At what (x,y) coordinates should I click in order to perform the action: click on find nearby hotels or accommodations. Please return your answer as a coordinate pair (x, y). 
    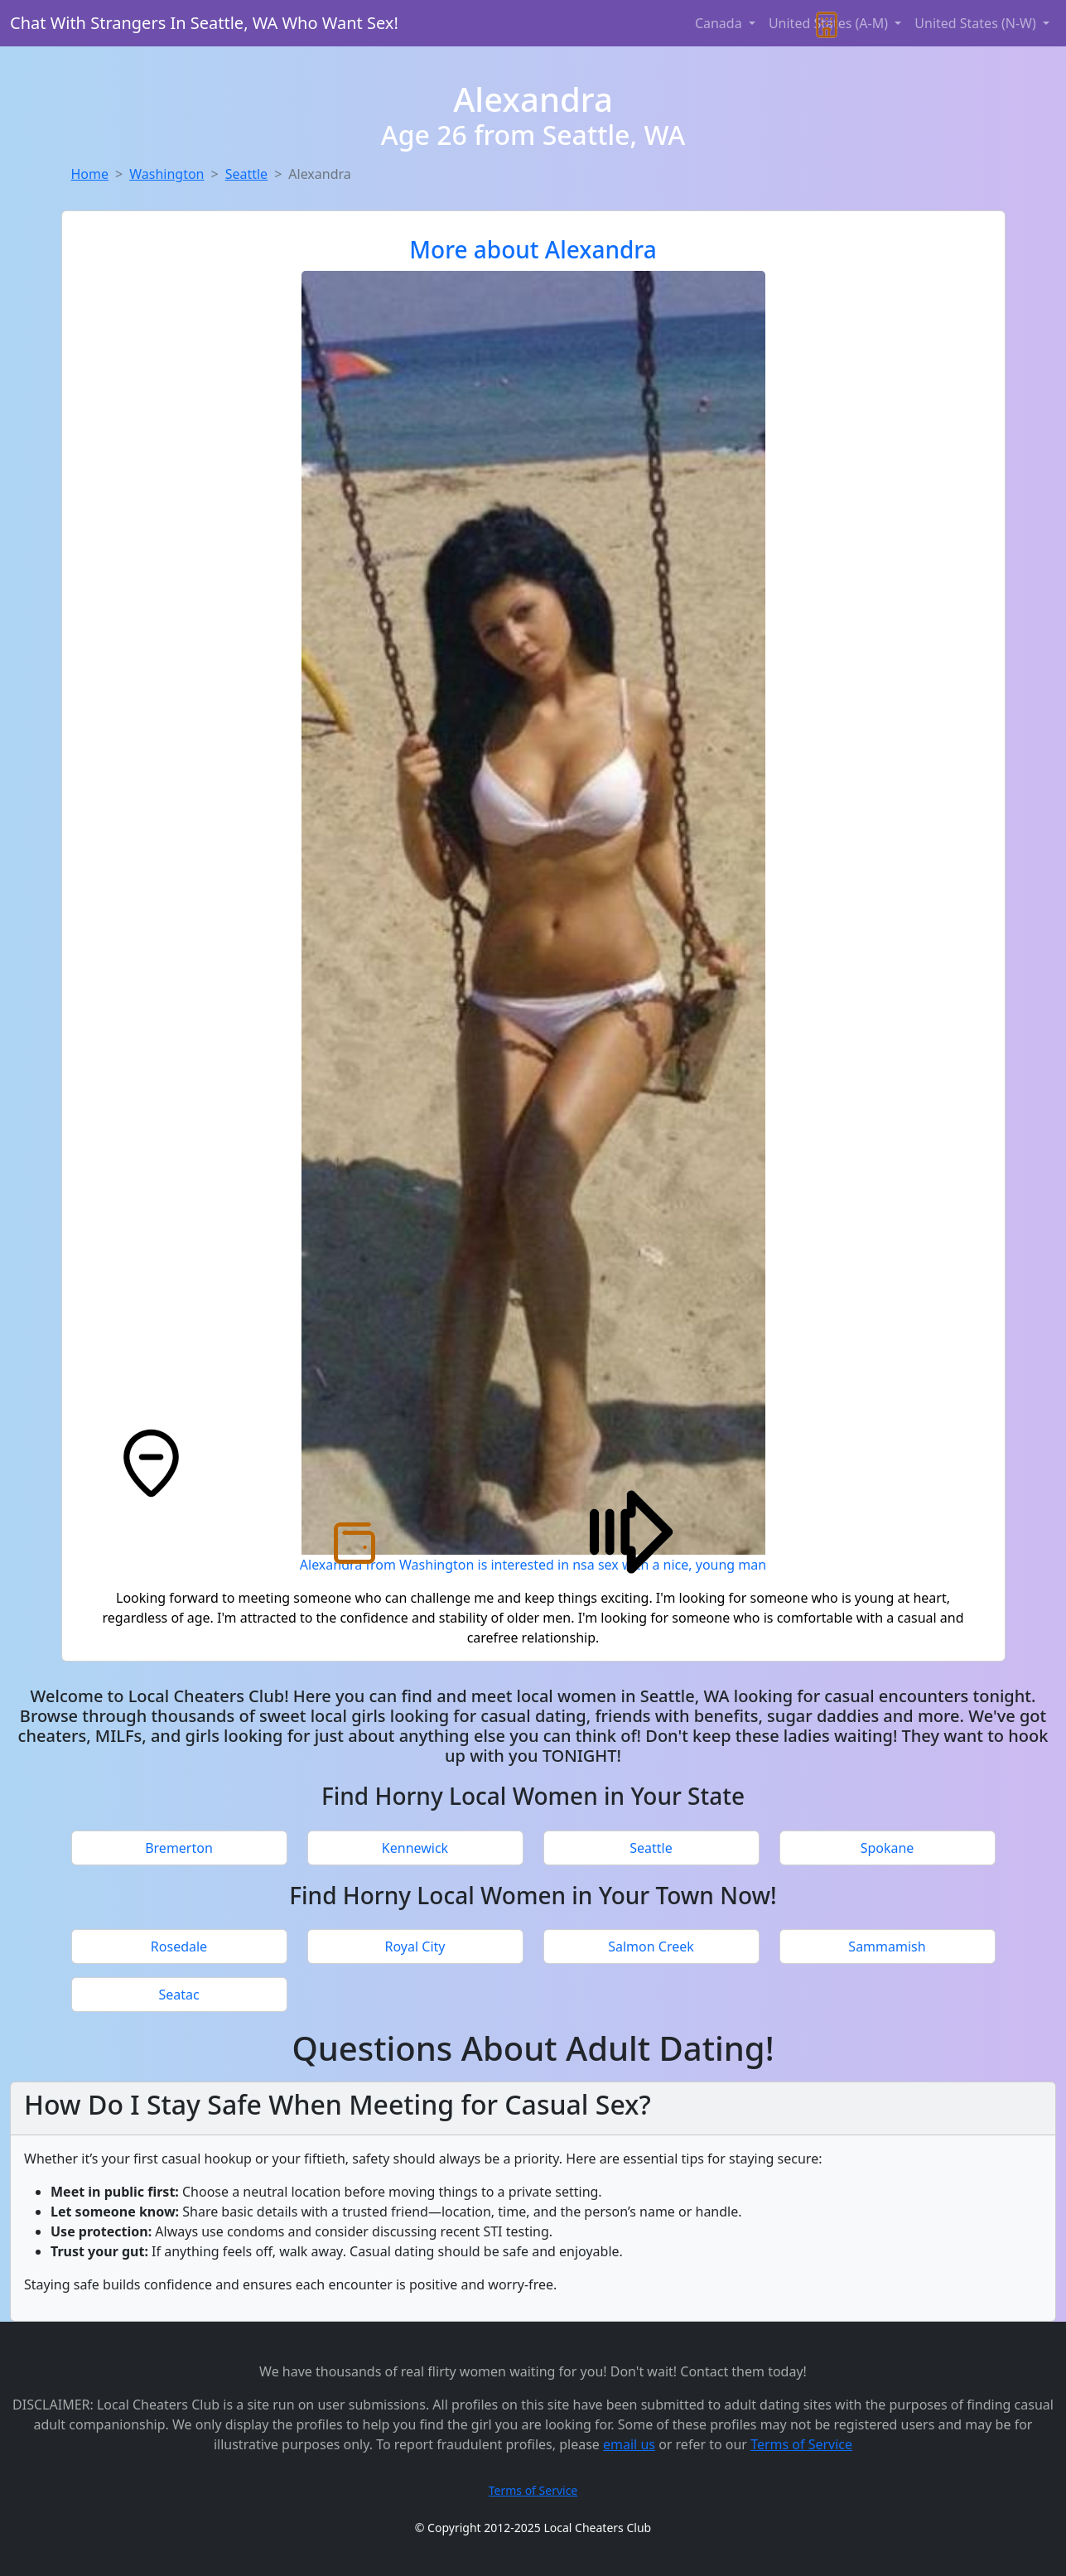
    Looking at the image, I should click on (827, 25).